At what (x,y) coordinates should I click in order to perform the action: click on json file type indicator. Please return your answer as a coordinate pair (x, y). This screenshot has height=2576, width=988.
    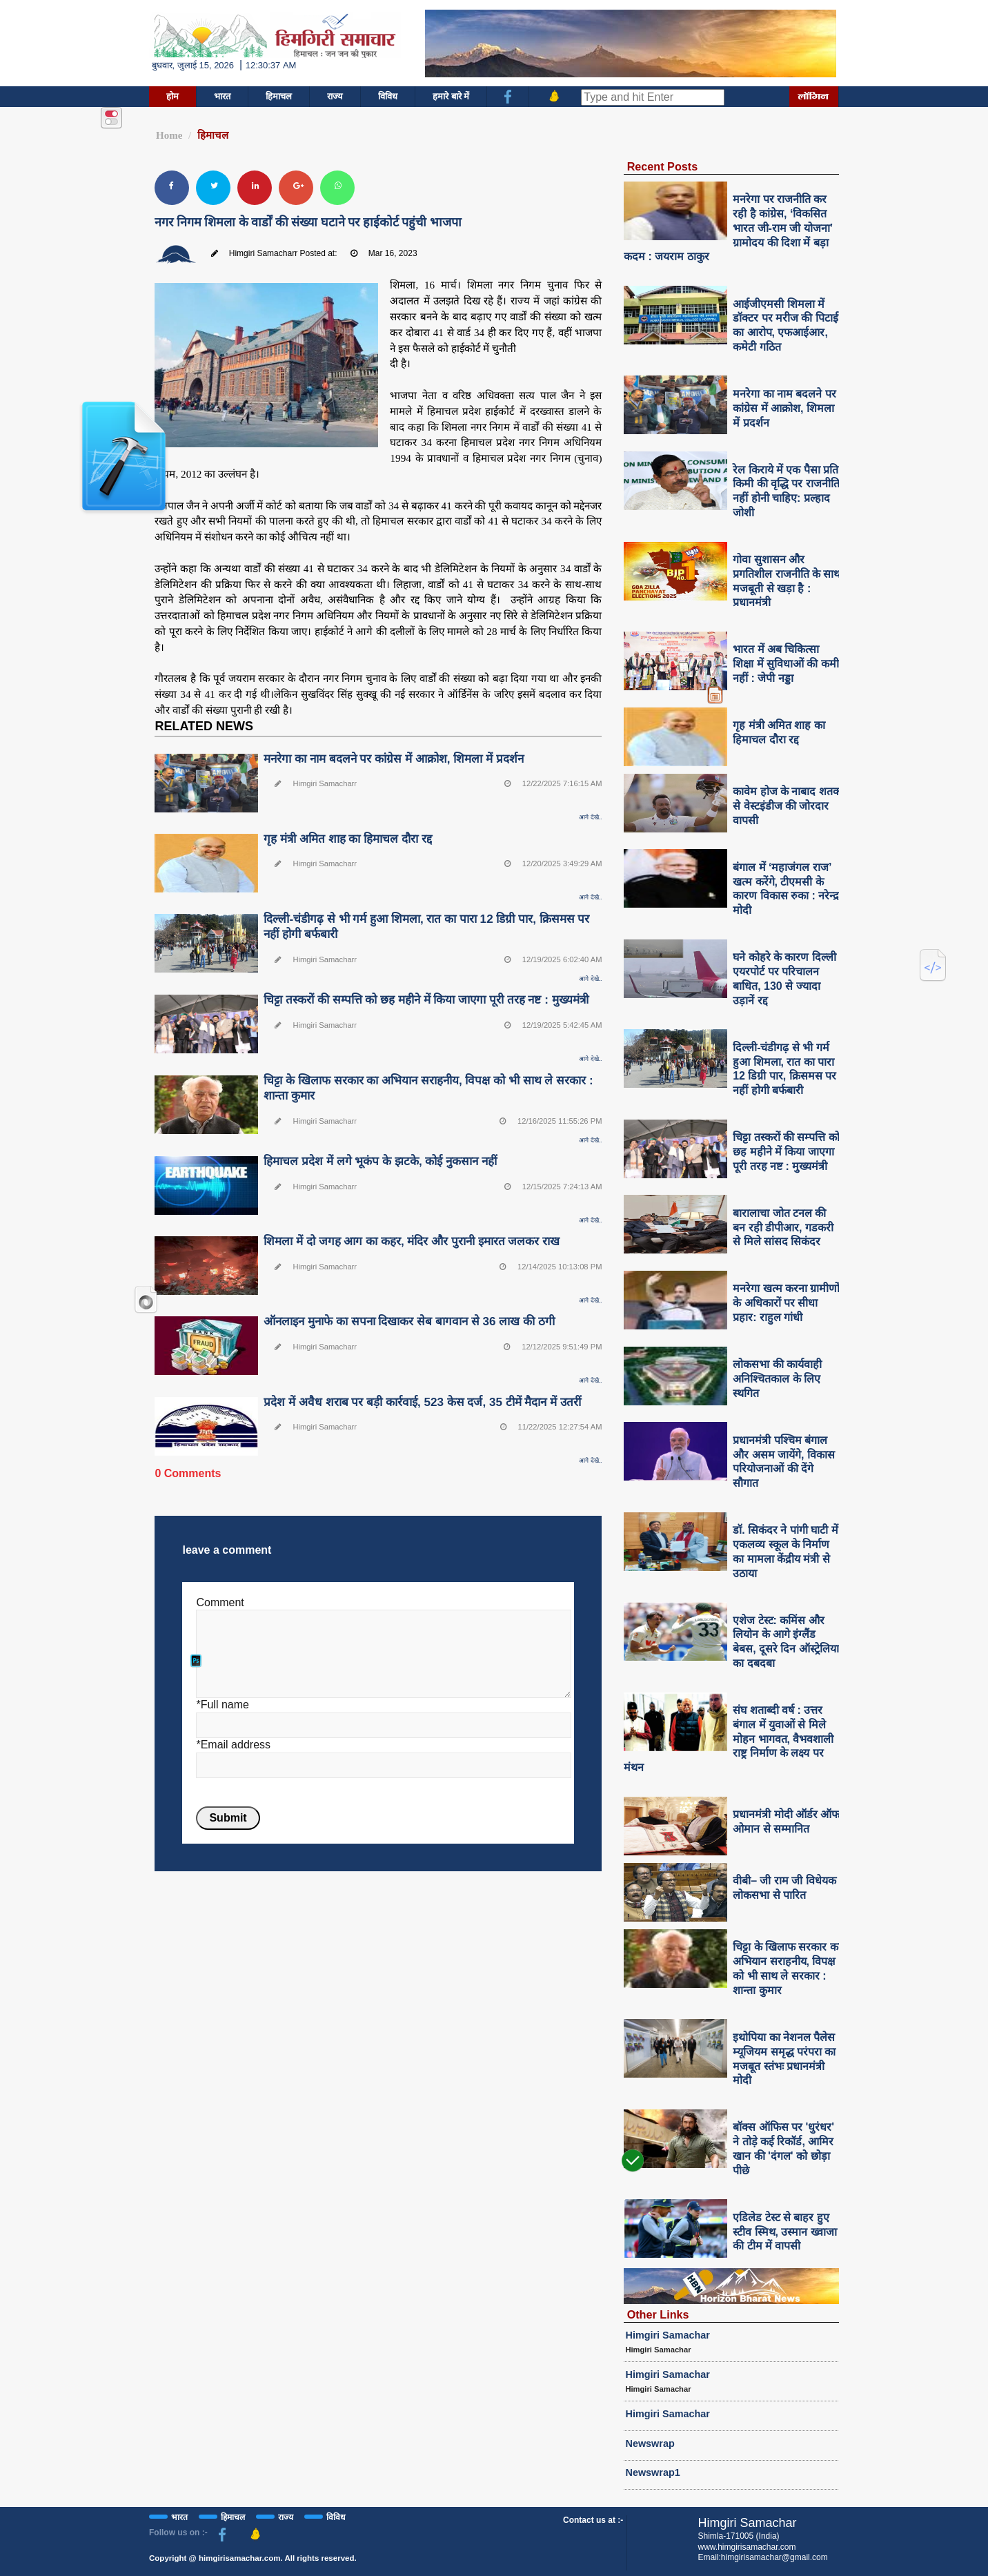
    Looking at the image, I should click on (146, 1299).